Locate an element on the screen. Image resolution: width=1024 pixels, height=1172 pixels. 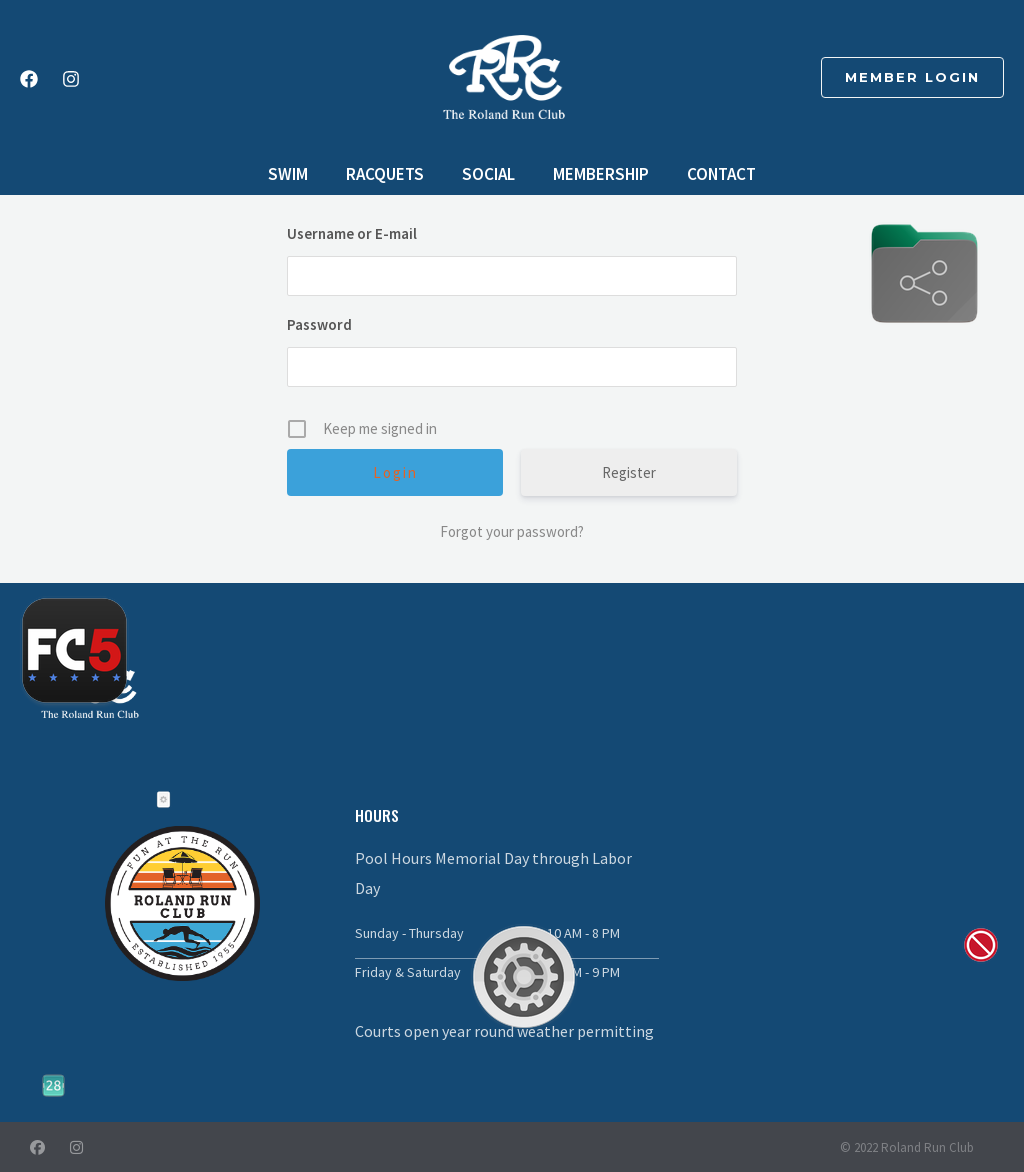
open your public shared folder is located at coordinates (924, 273).